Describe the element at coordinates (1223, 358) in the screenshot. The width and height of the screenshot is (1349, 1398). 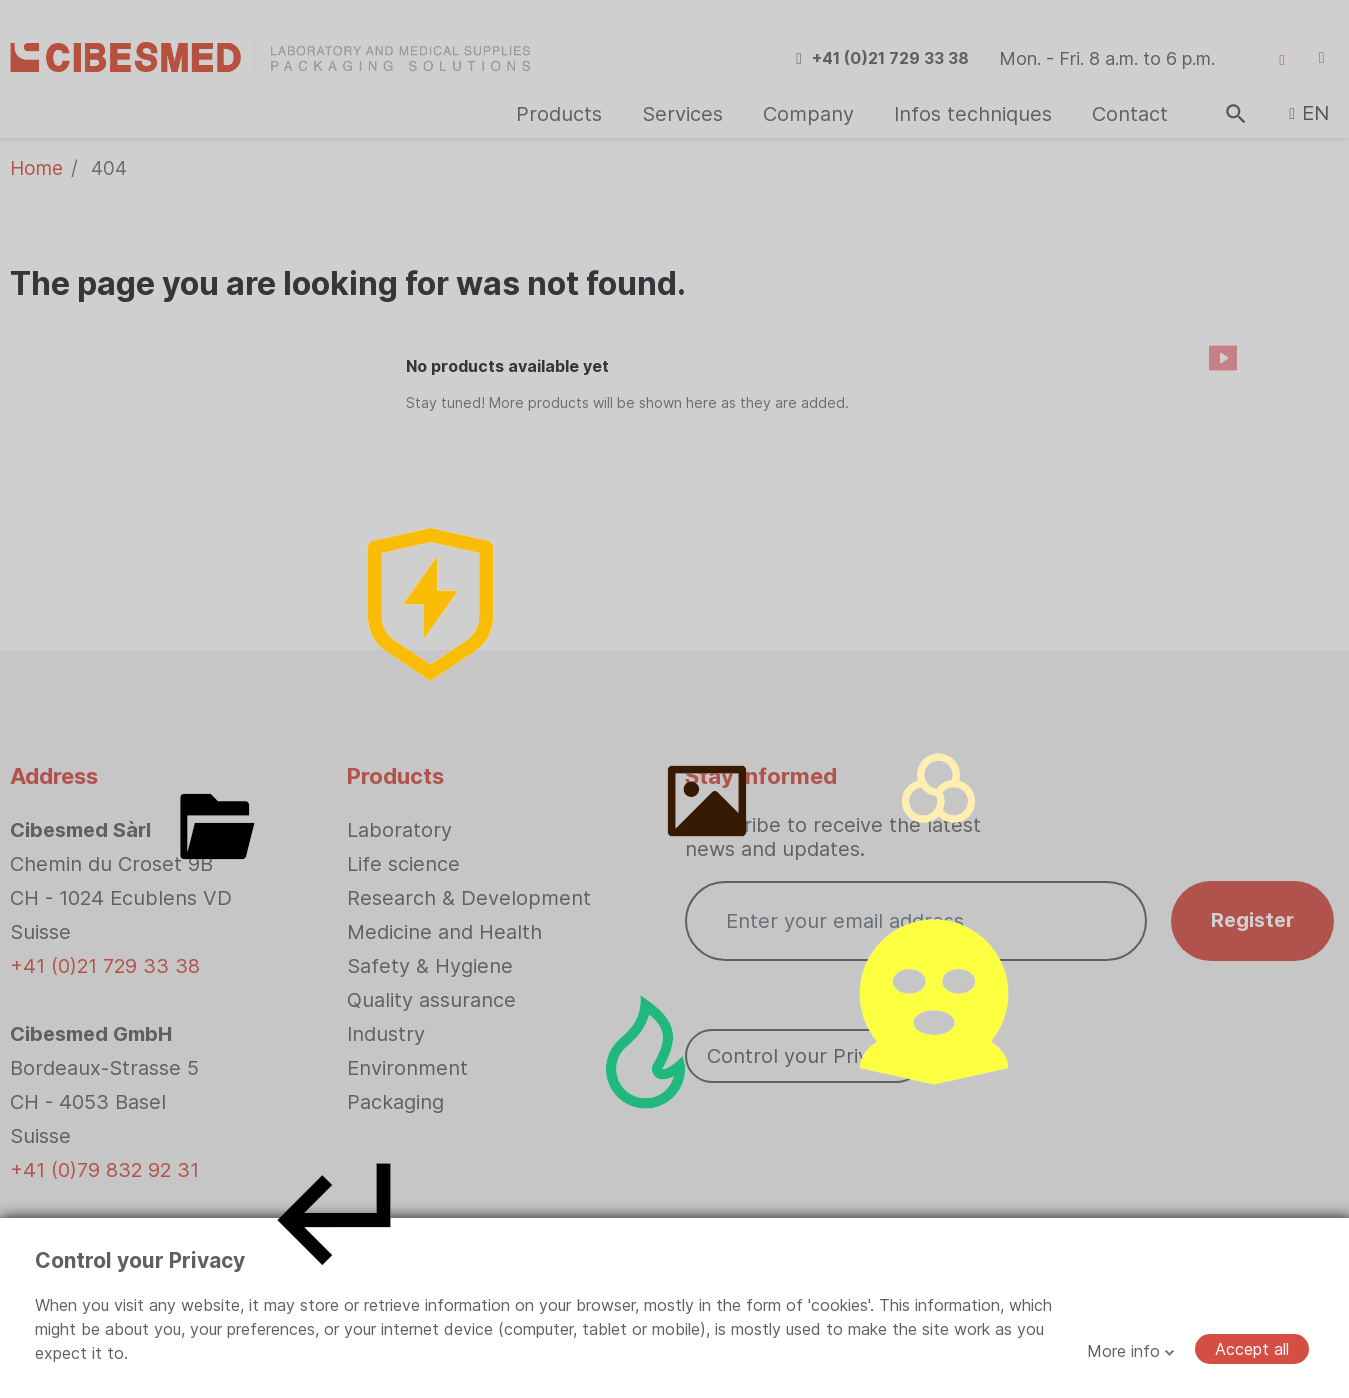
I see `play a video or movie` at that location.